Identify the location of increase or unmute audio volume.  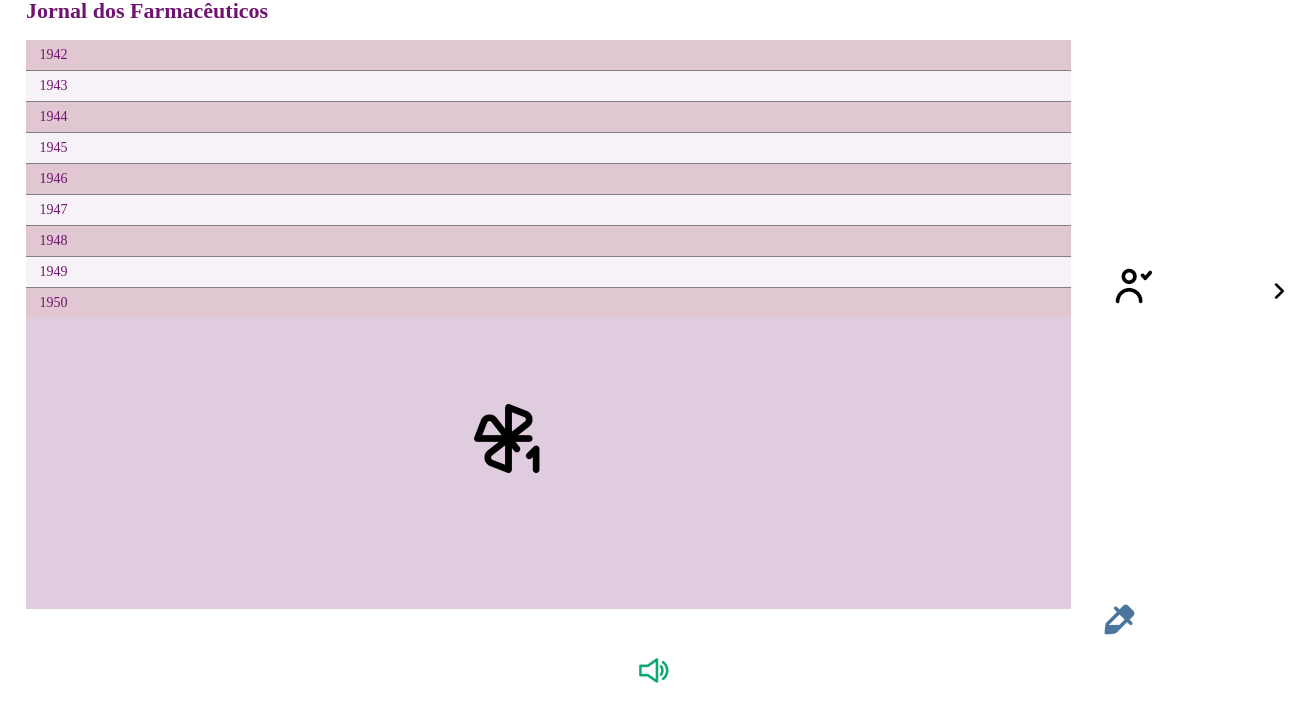
(653, 670).